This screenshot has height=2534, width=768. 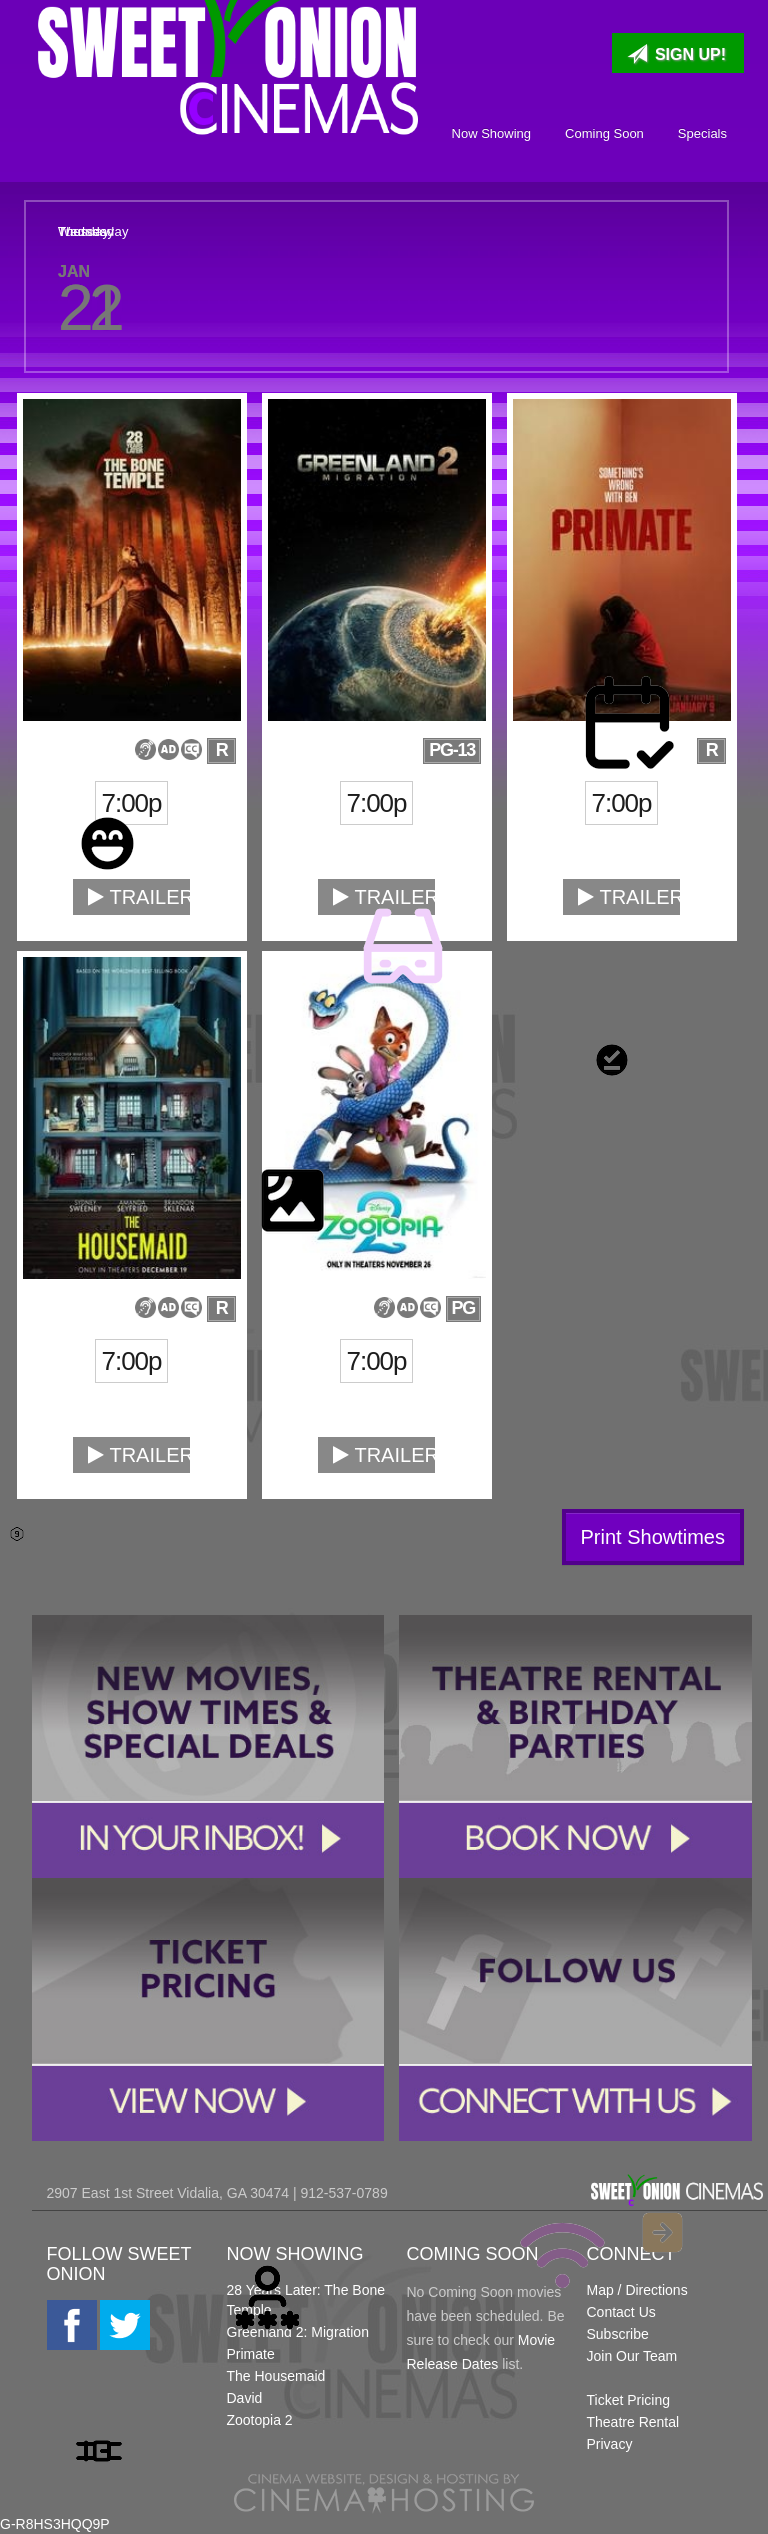 What do you see at coordinates (267, 2297) in the screenshot?
I see `enter user password to sign in` at bounding box center [267, 2297].